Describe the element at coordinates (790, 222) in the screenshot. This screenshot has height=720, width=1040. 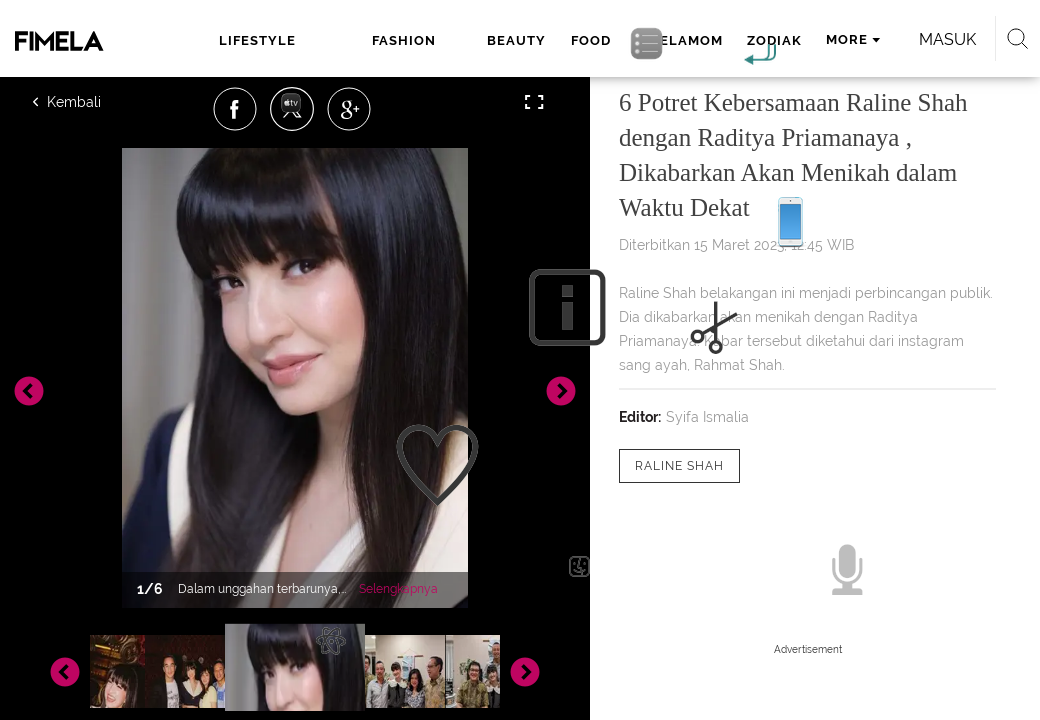
I see `iPod Touch device connected` at that location.